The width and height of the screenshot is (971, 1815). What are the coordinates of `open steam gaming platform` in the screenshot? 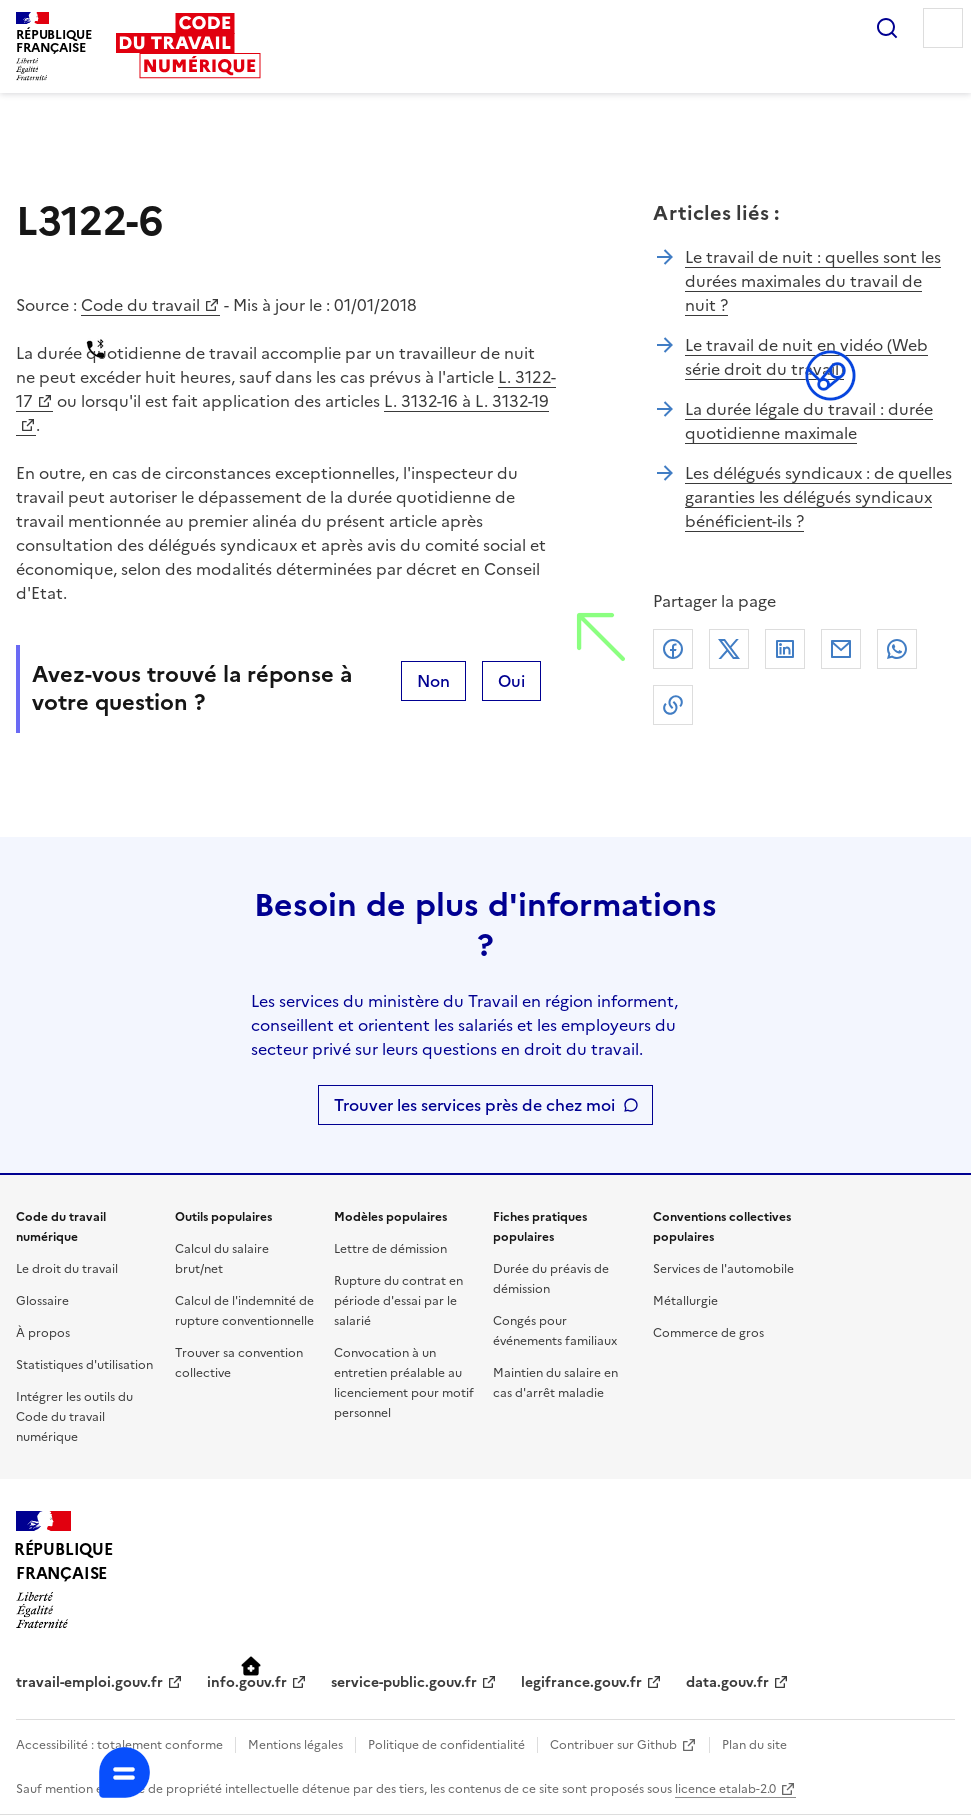 It's located at (830, 375).